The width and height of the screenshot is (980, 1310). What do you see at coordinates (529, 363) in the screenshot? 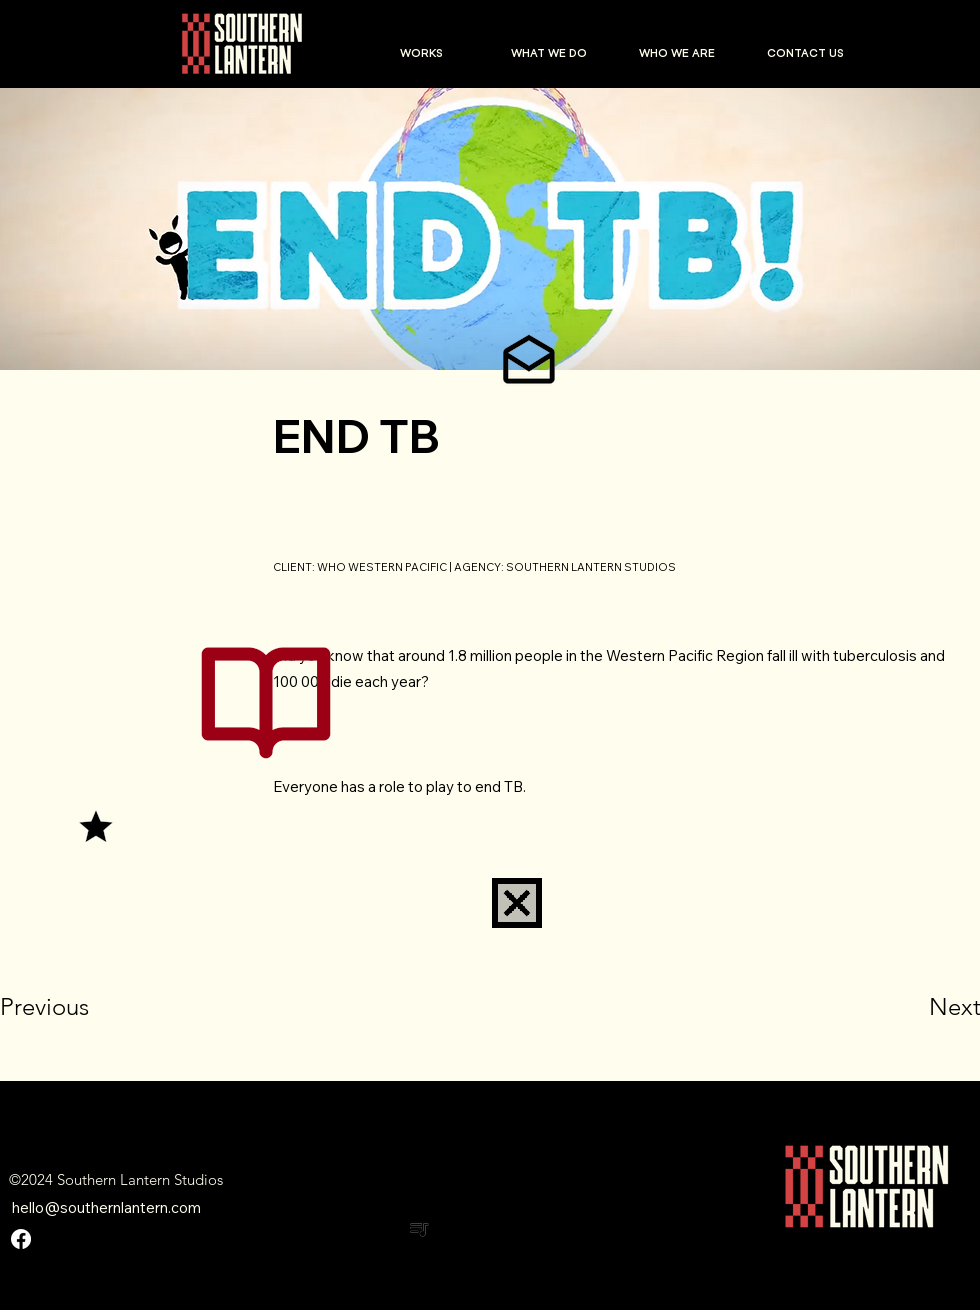
I see `view draft messages` at bounding box center [529, 363].